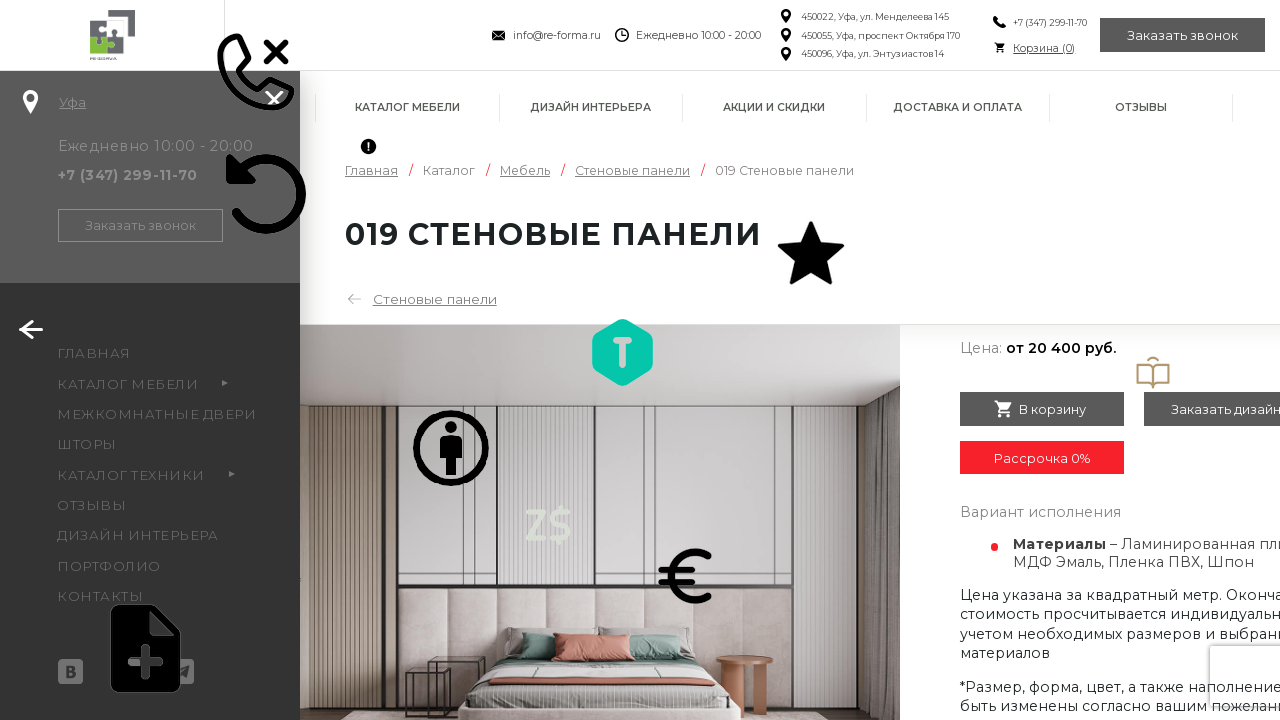  I want to click on indicates a warning or error state, so click(368, 146).